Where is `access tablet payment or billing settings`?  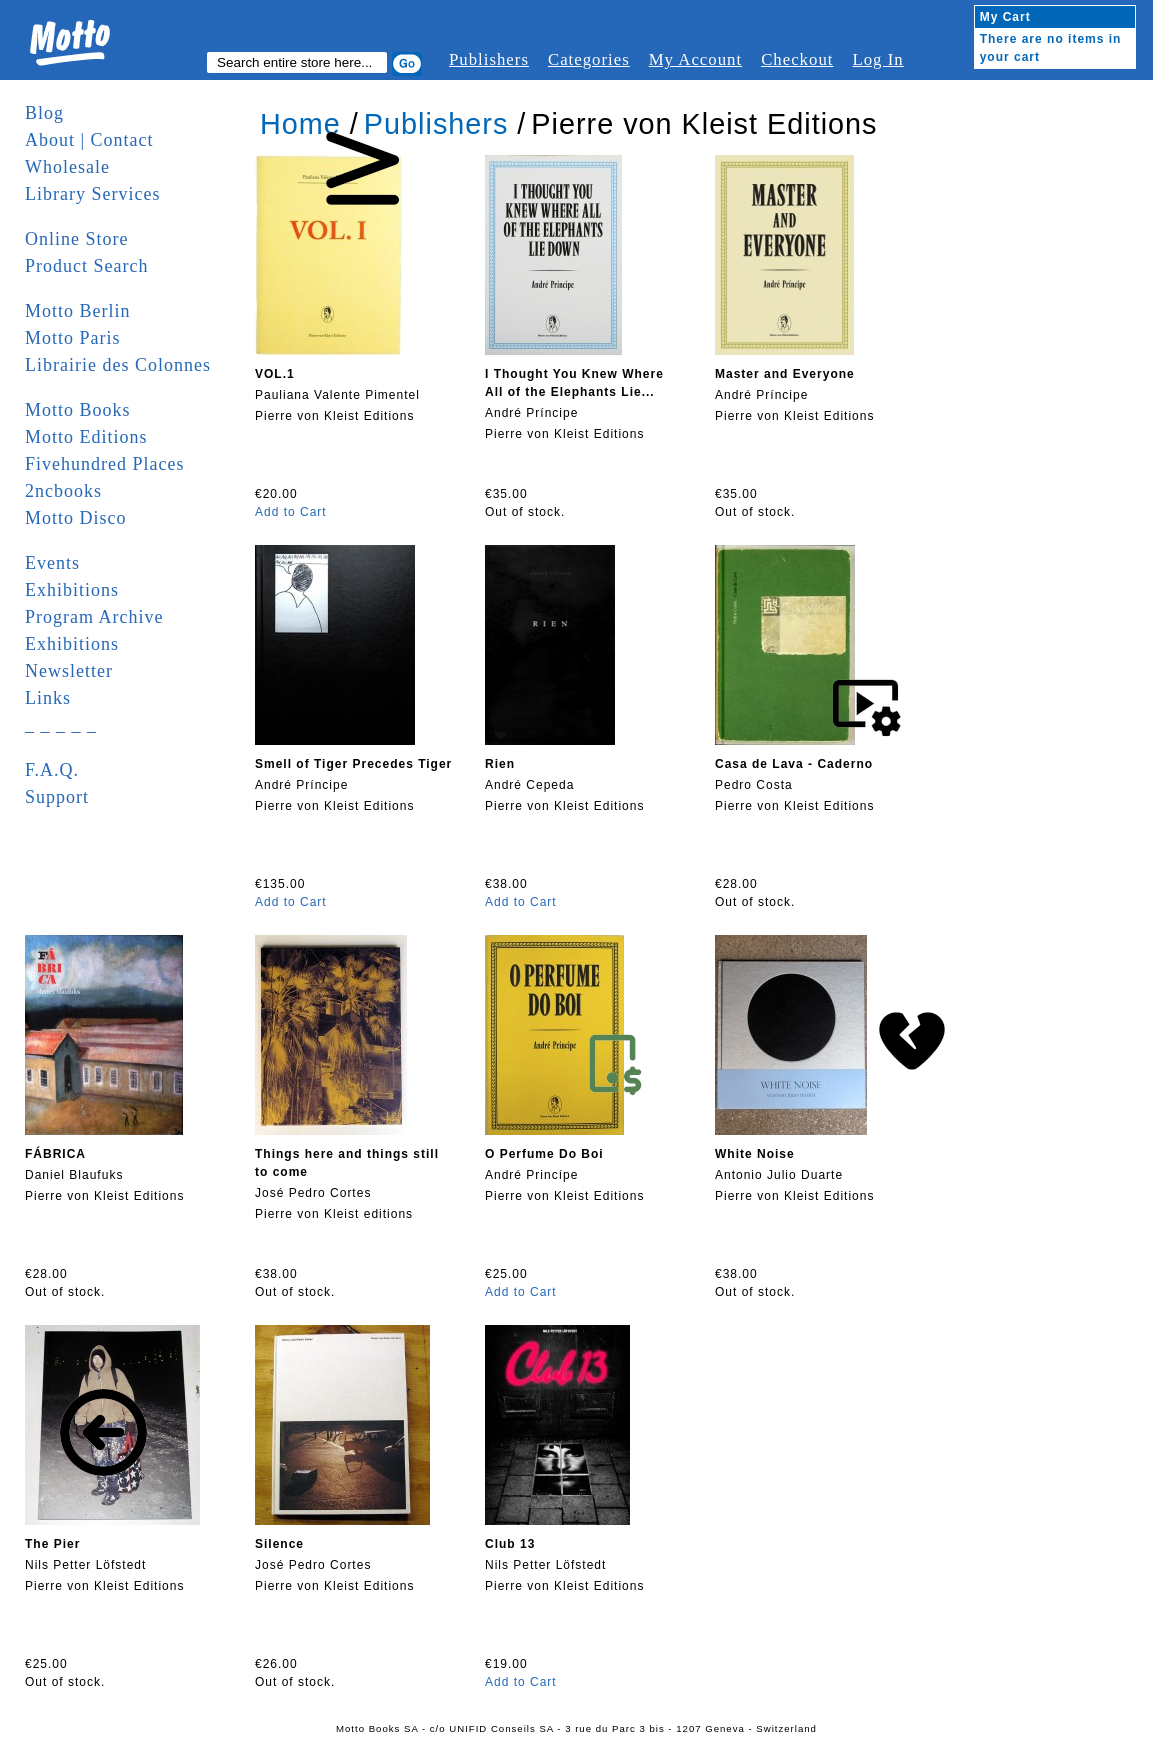
access tablet payment or billing settings is located at coordinates (612, 1063).